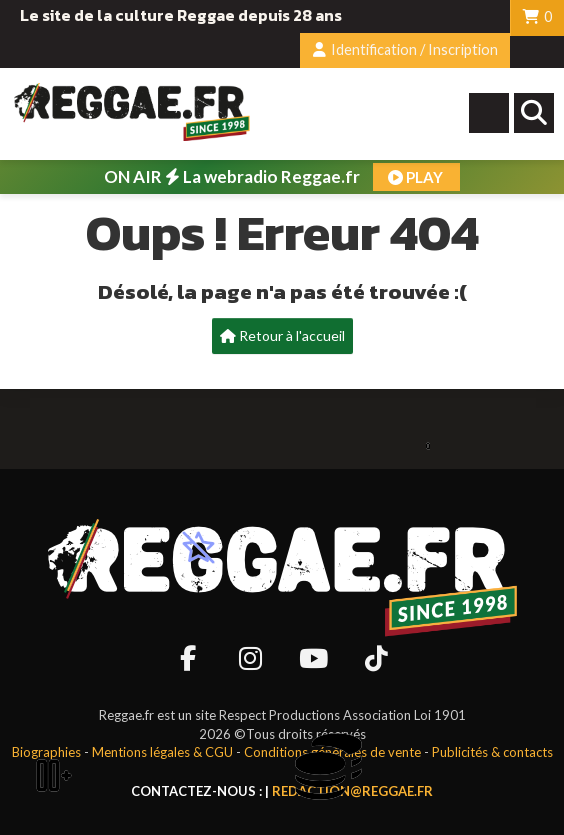 This screenshot has width=564, height=835. What do you see at coordinates (428, 446) in the screenshot?
I see `indicates a label or category starting with "q"` at bounding box center [428, 446].